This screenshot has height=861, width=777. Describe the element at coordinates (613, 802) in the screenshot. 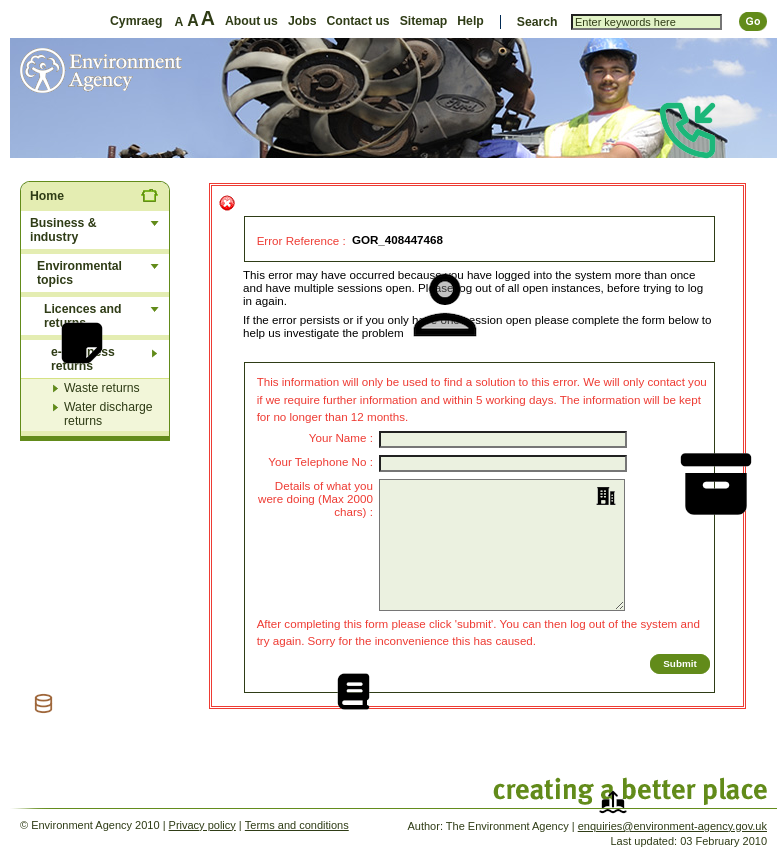

I see `indicates rising water levels or flood warning` at that location.